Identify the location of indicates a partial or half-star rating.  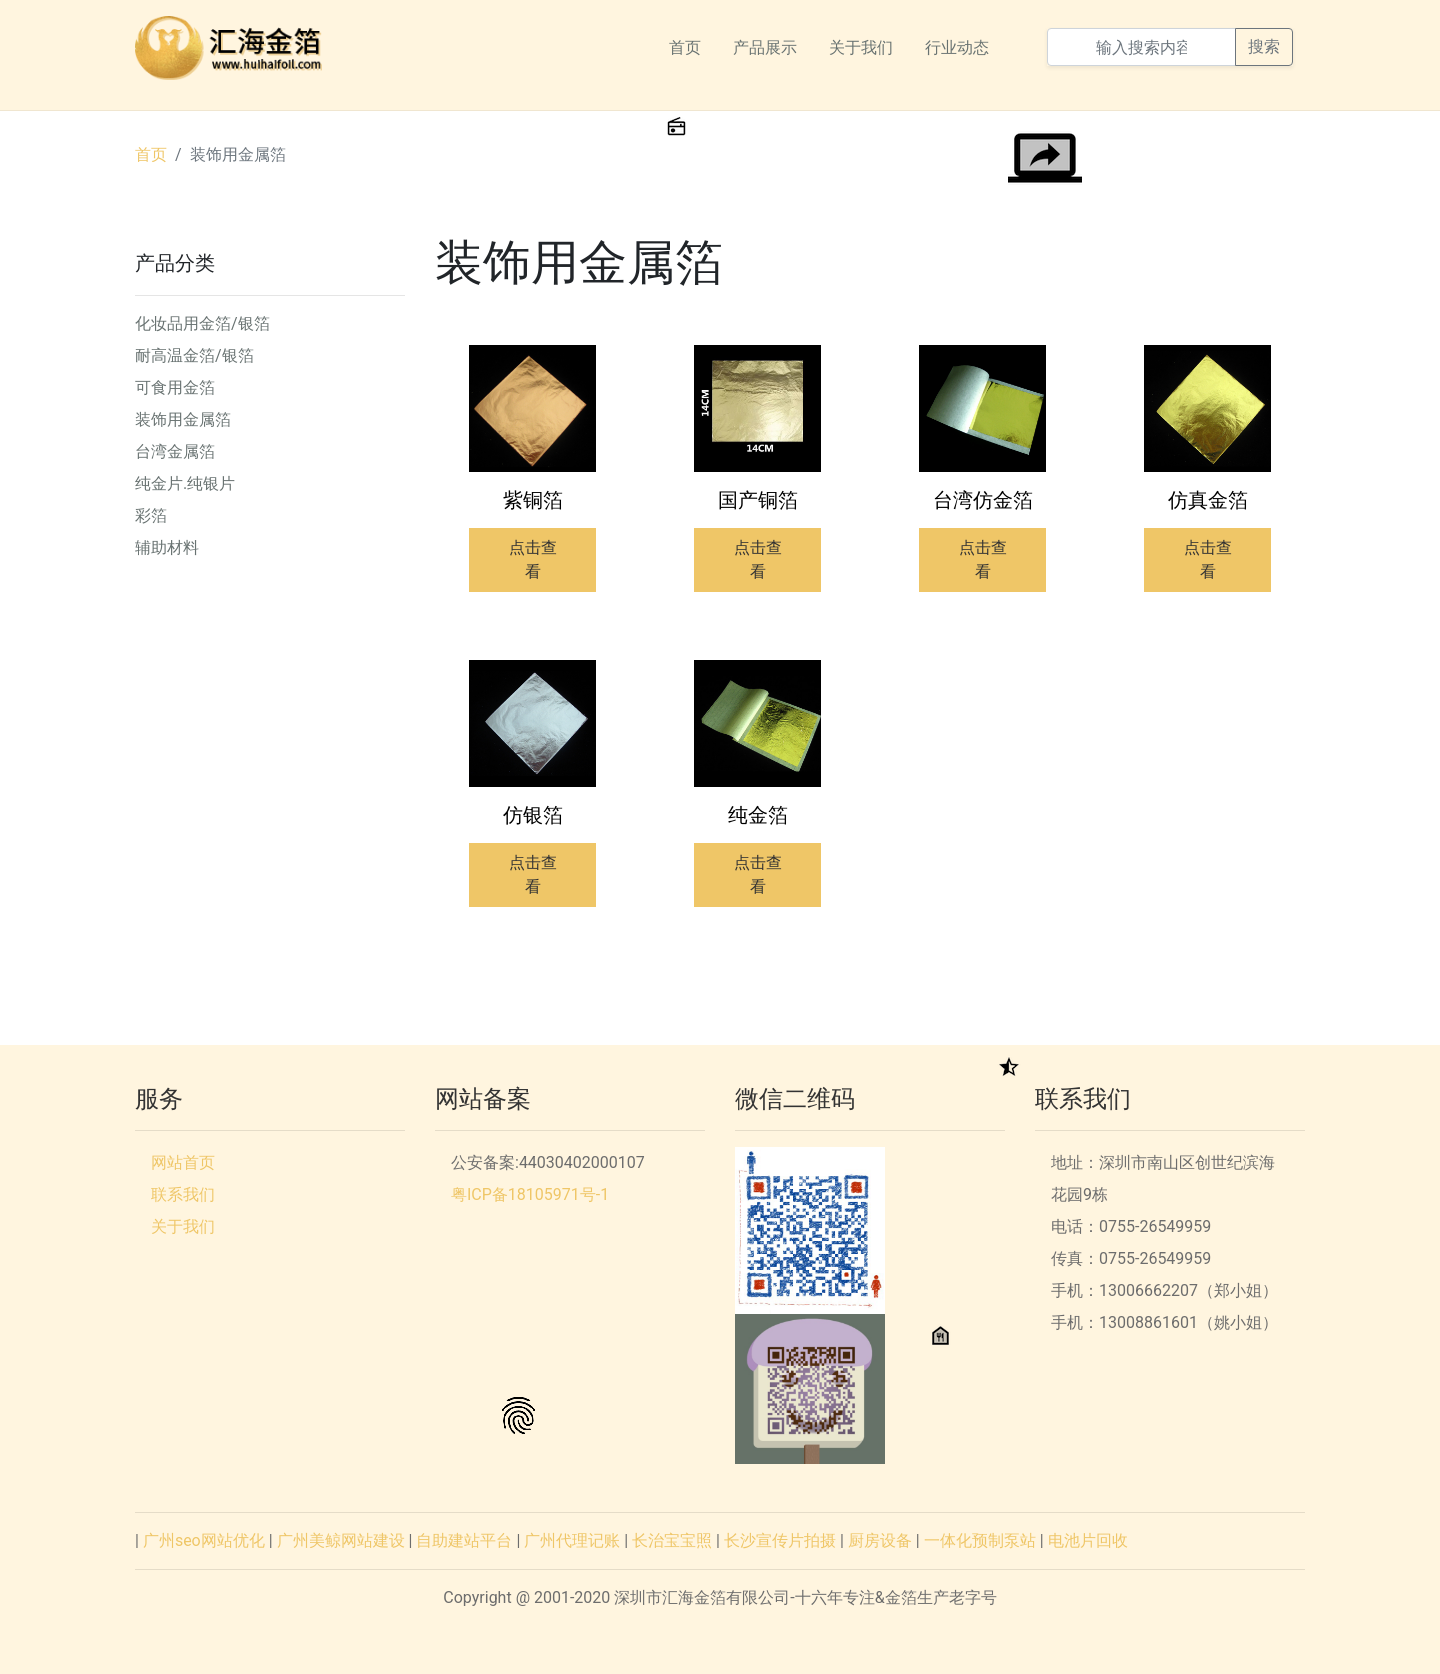
(1009, 1067).